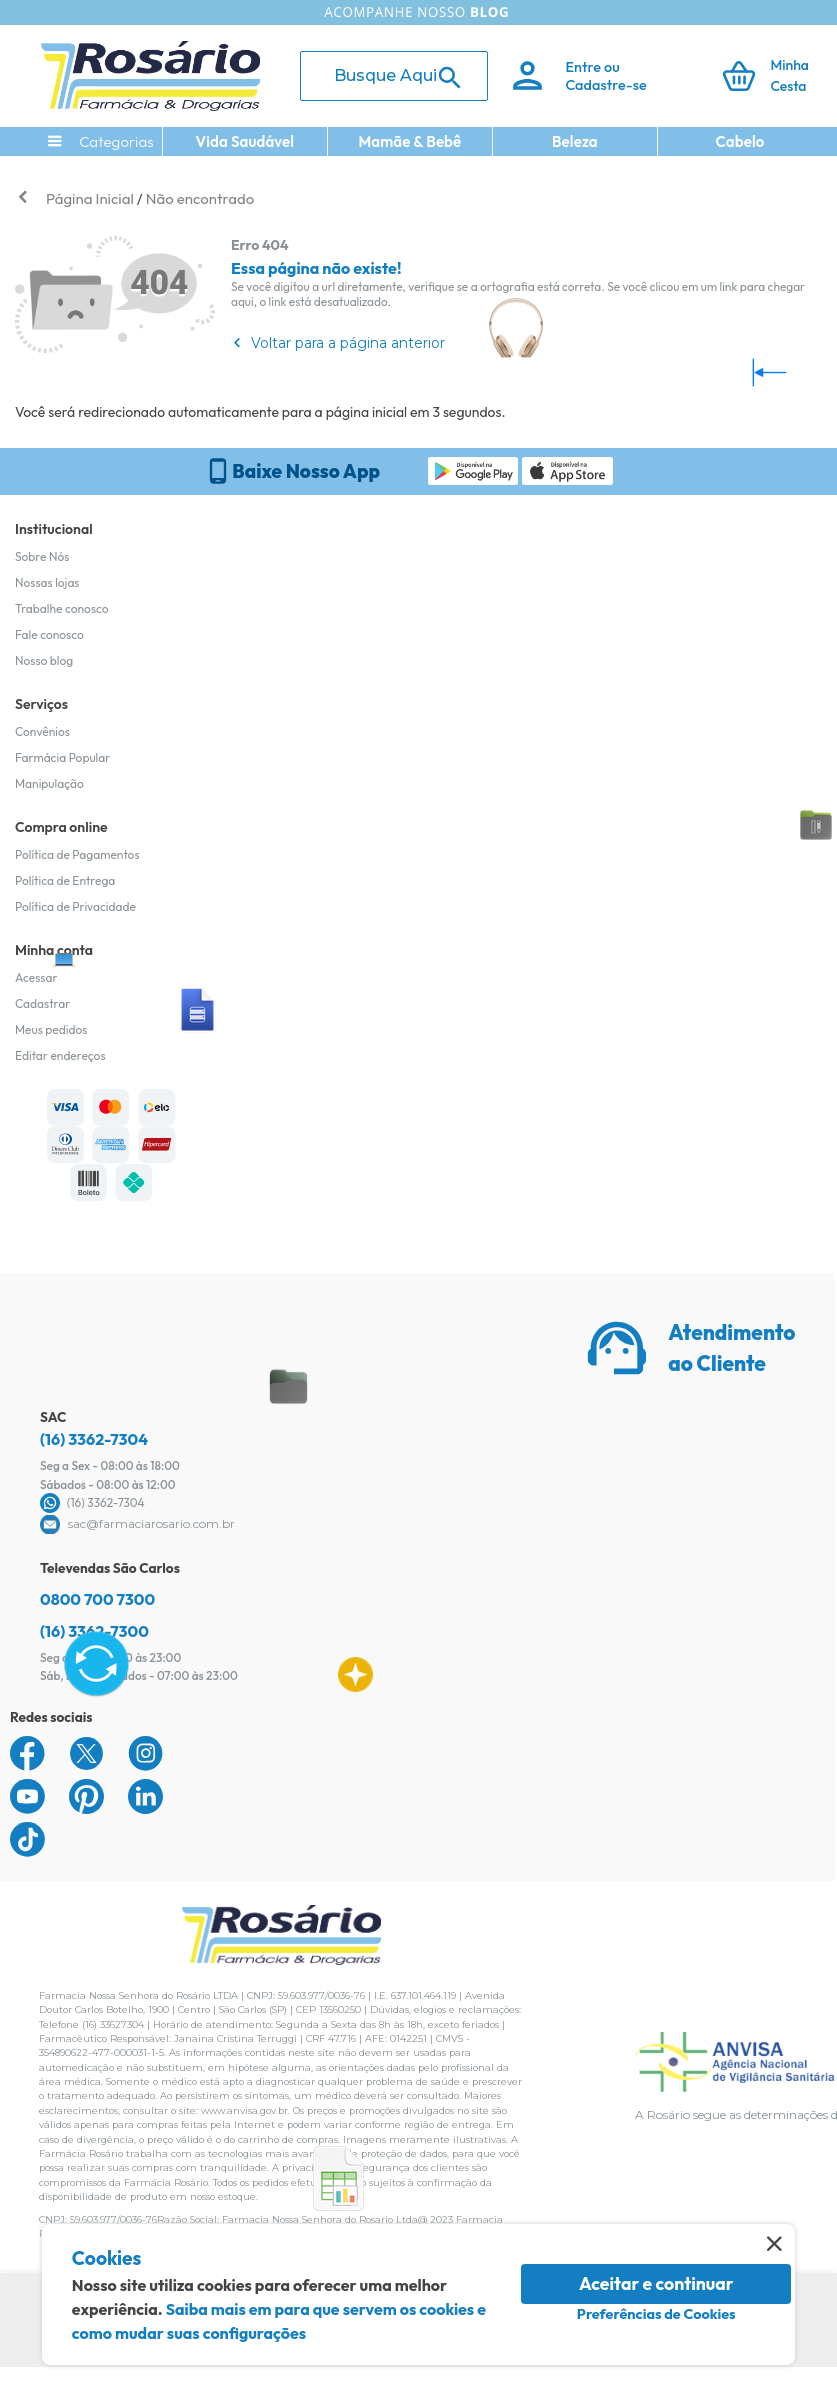 Image resolution: width=837 pixels, height=2381 pixels. Describe the element at coordinates (769, 372) in the screenshot. I see `go to the first item in a list or sequence` at that location.